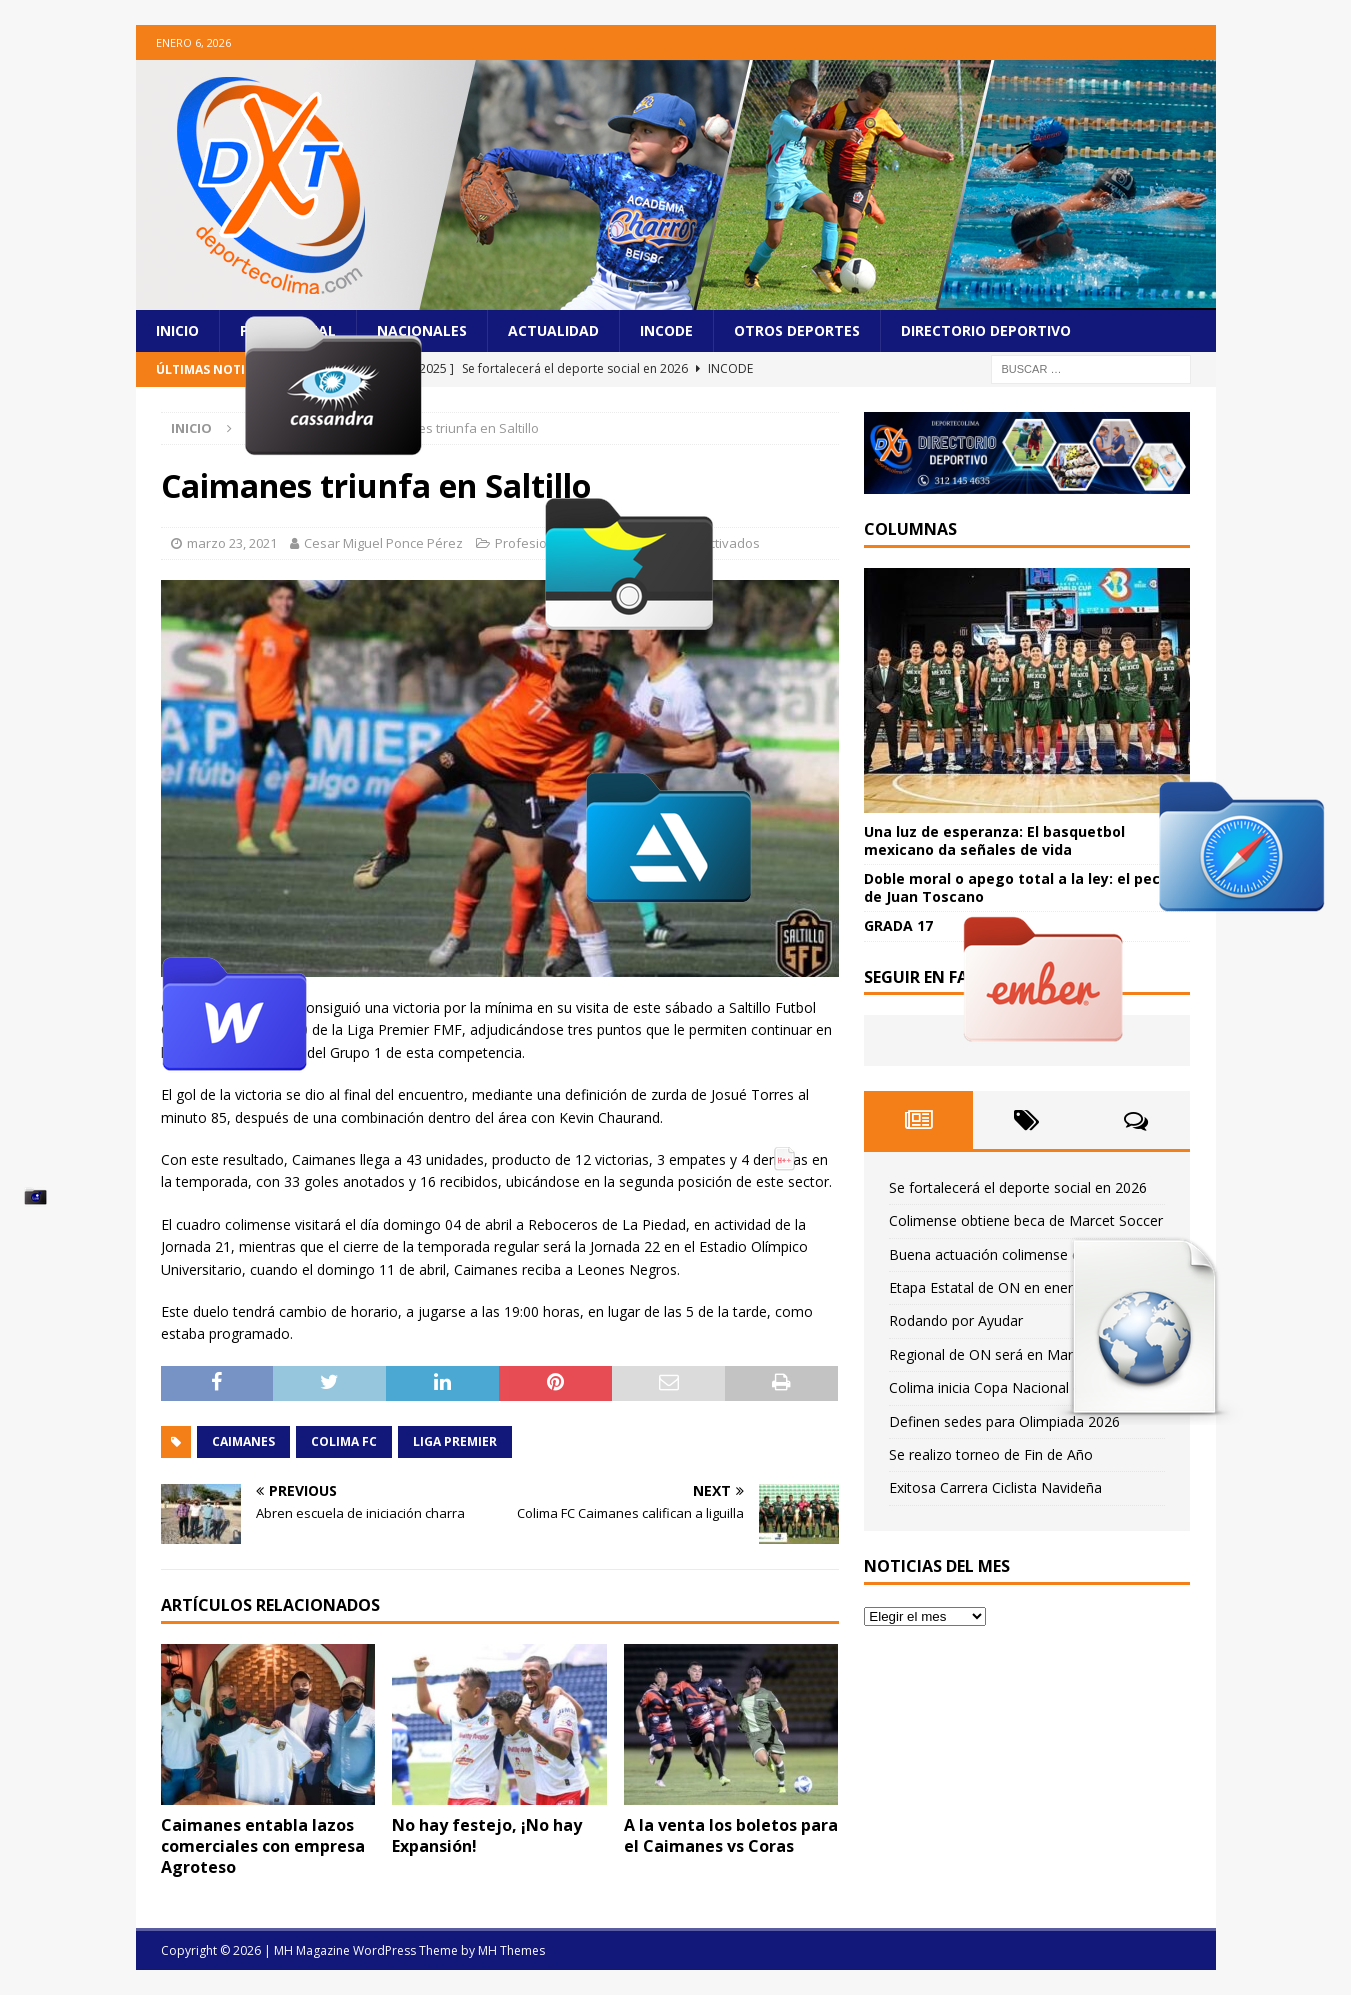  Describe the element at coordinates (234, 1018) in the screenshot. I see `folder containing Webflow project files` at that location.